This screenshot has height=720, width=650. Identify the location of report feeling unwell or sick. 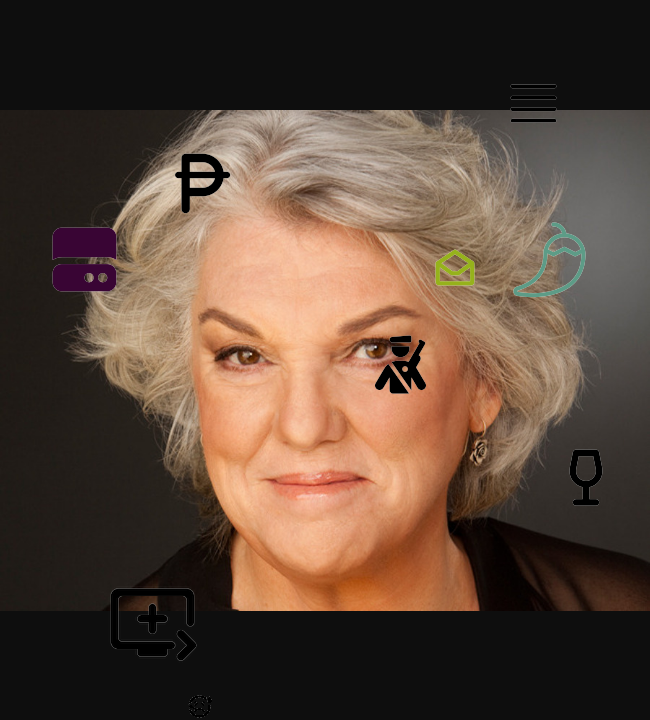
(199, 706).